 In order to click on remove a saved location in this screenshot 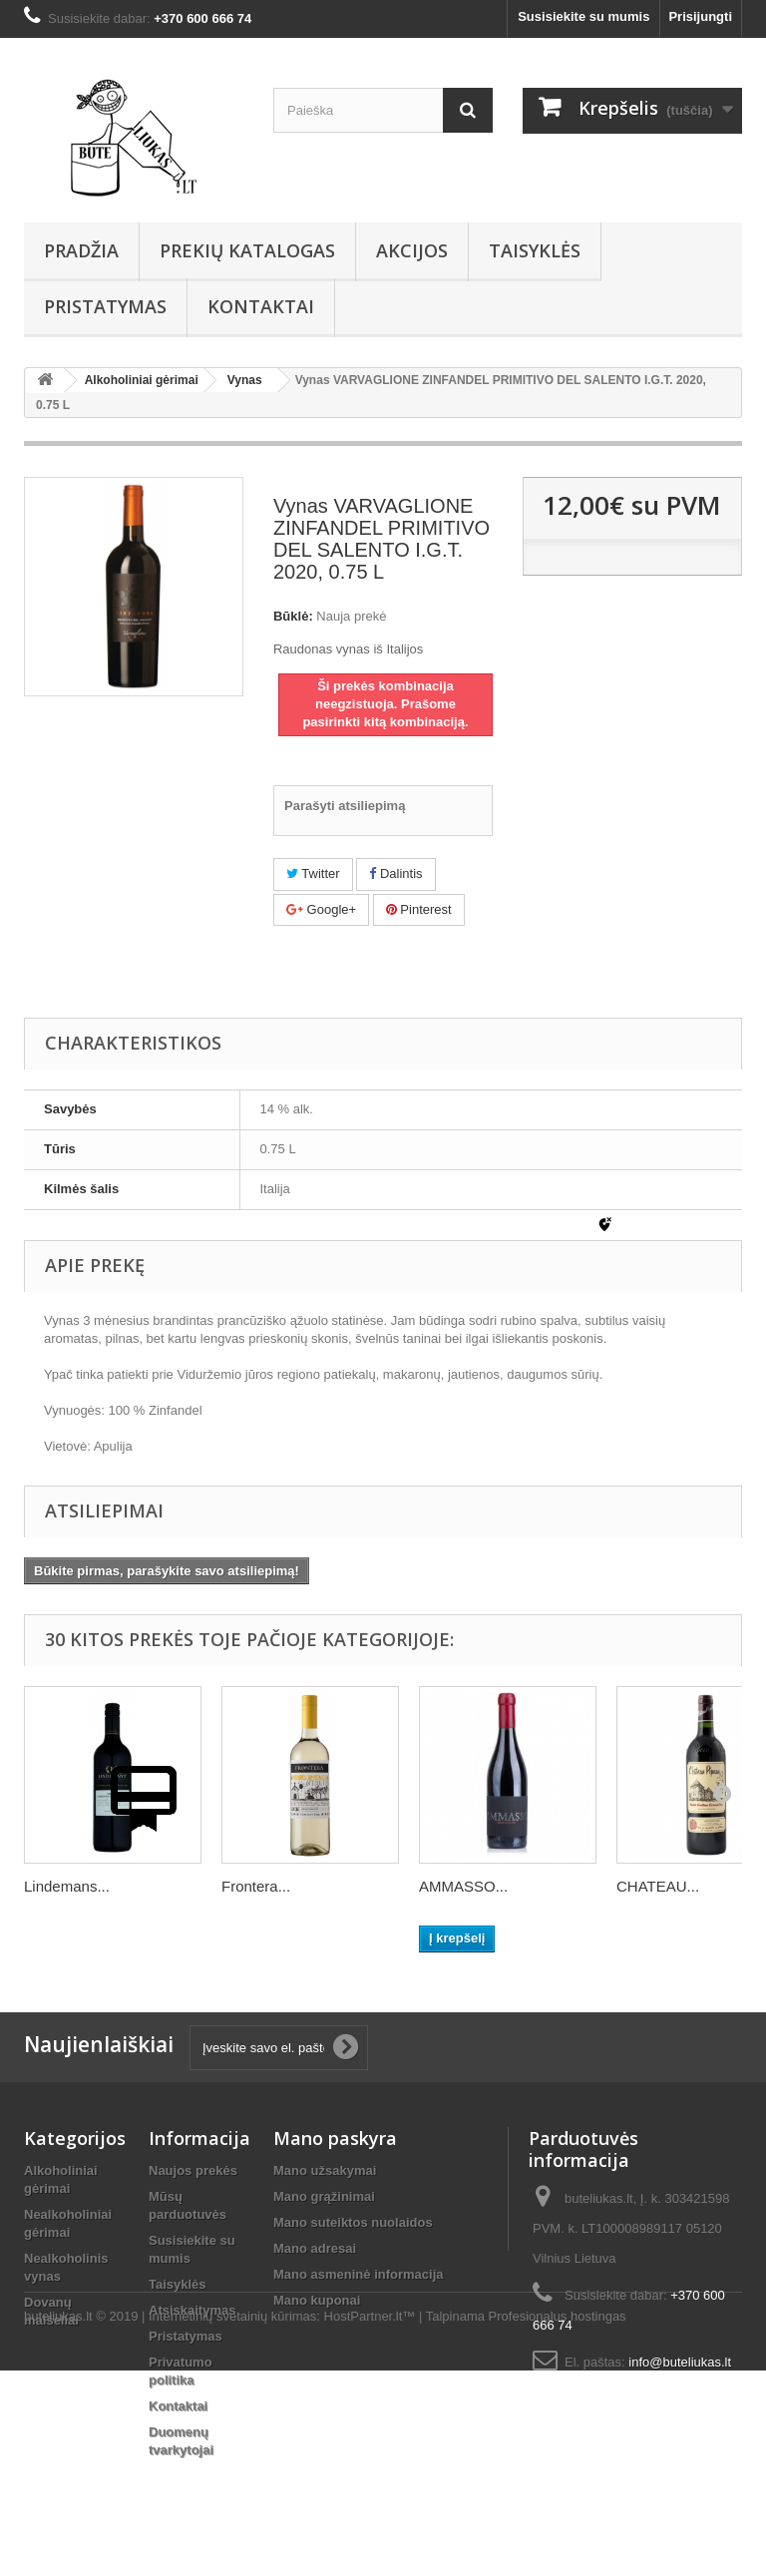, I will do `click(604, 1224)`.